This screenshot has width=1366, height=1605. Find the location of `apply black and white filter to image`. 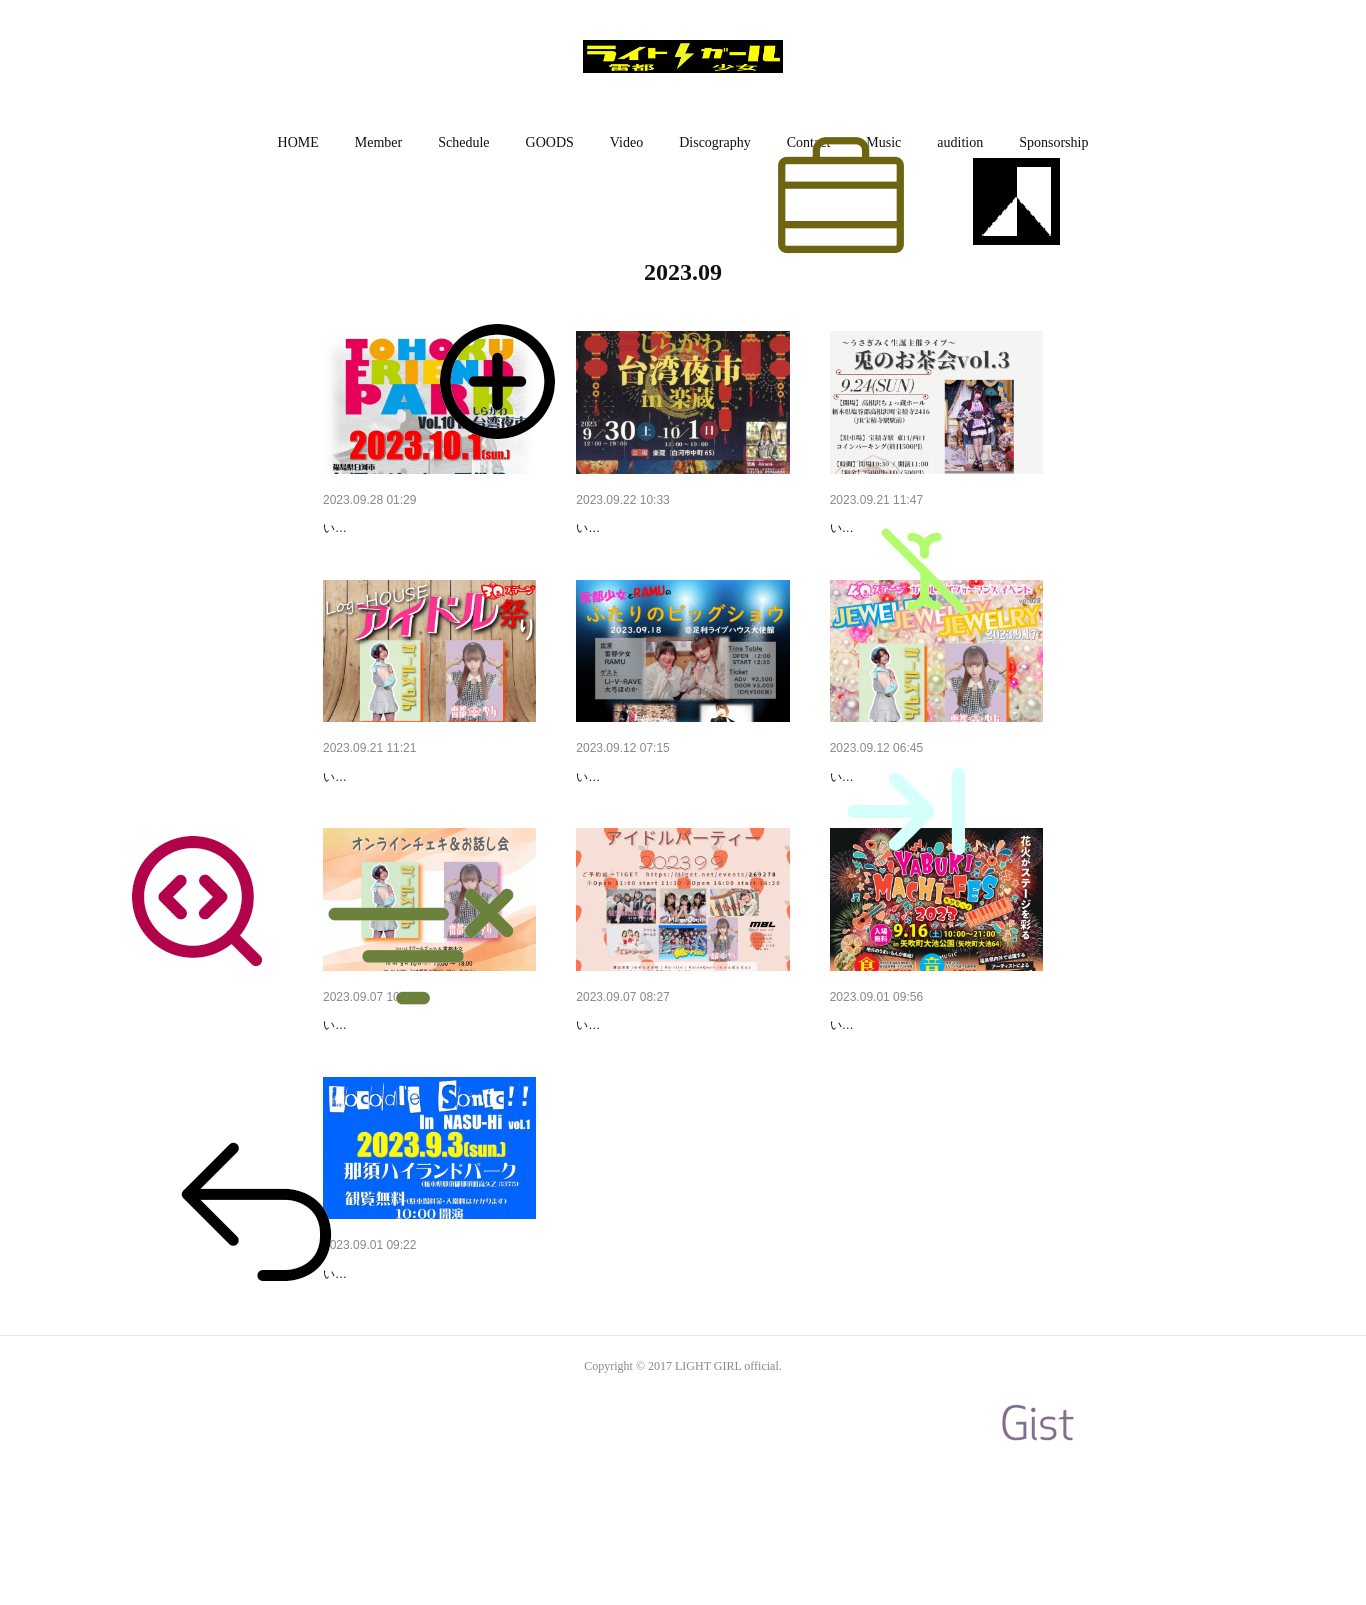

apply black and white filter to image is located at coordinates (1016, 201).